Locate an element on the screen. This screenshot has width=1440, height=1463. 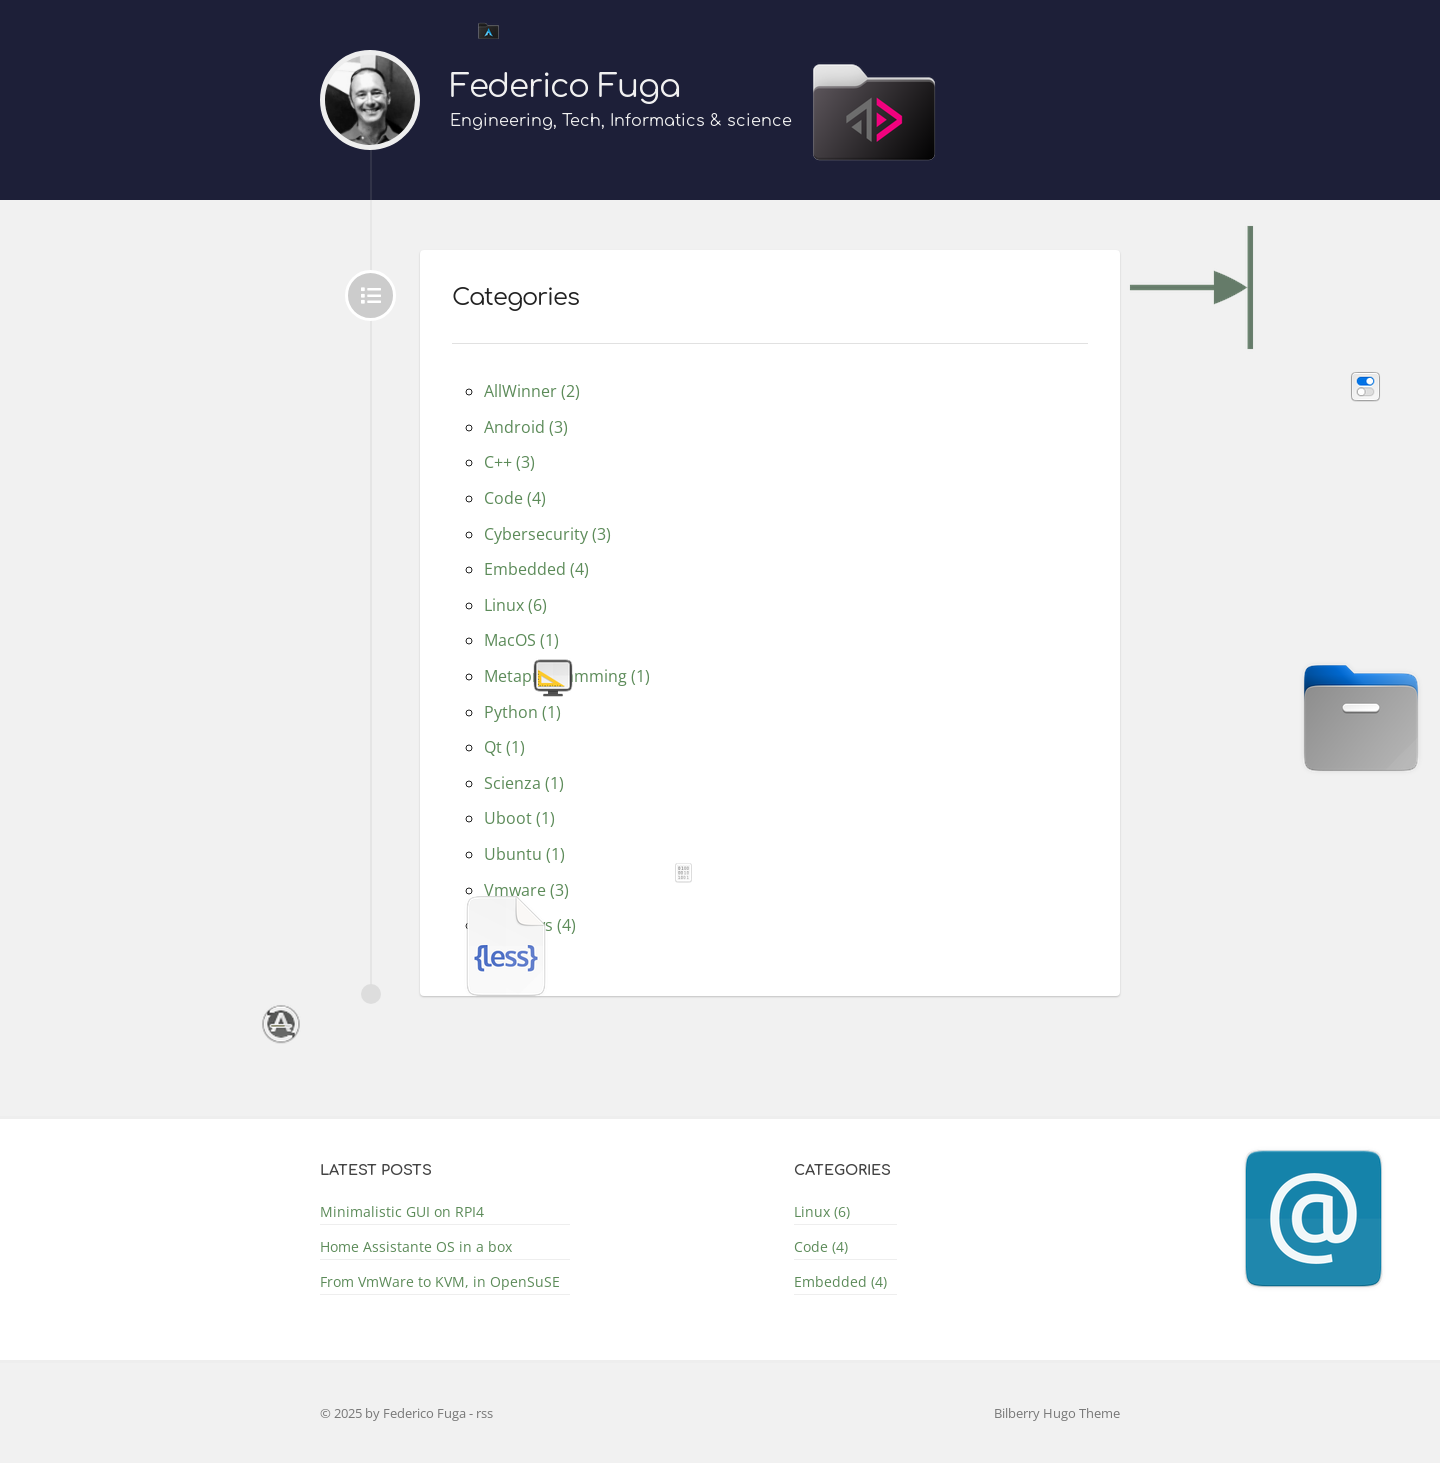
folder containing ActivityPub or federated social media content is located at coordinates (873, 115).